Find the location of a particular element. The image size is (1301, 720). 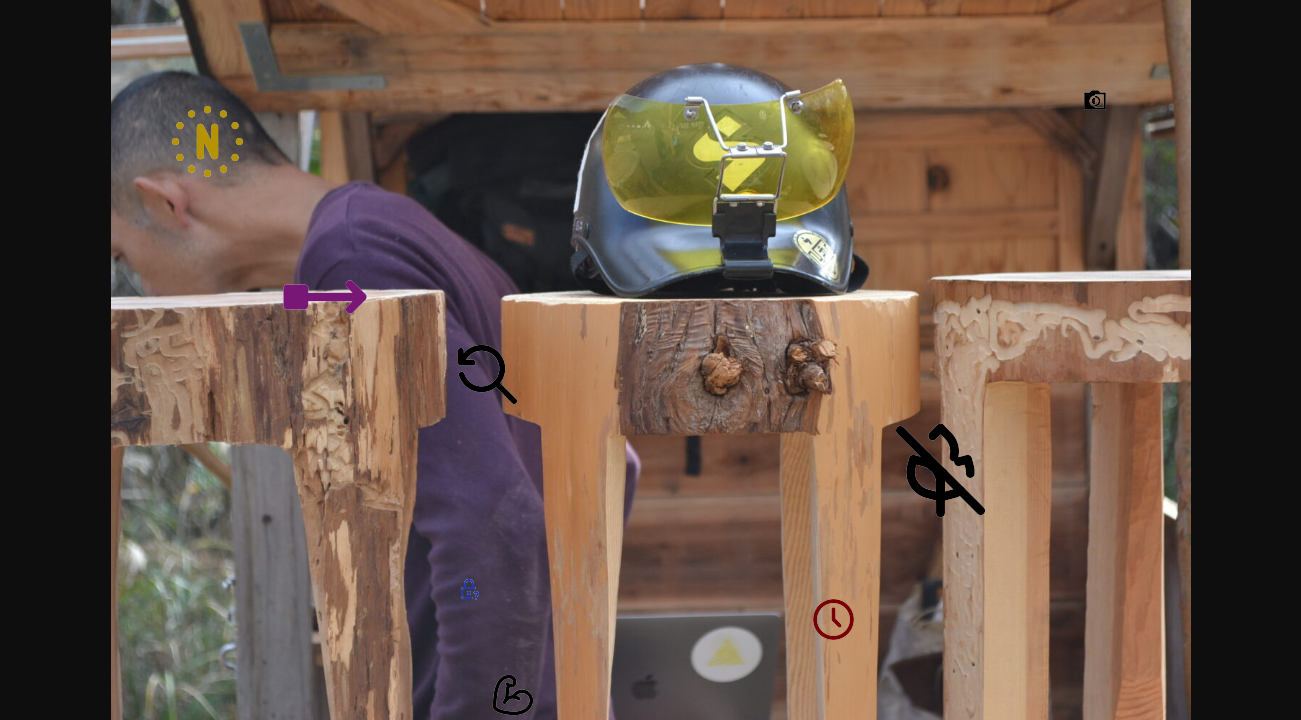

indicates a draft or pending status for an item is located at coordinates (207, 141).